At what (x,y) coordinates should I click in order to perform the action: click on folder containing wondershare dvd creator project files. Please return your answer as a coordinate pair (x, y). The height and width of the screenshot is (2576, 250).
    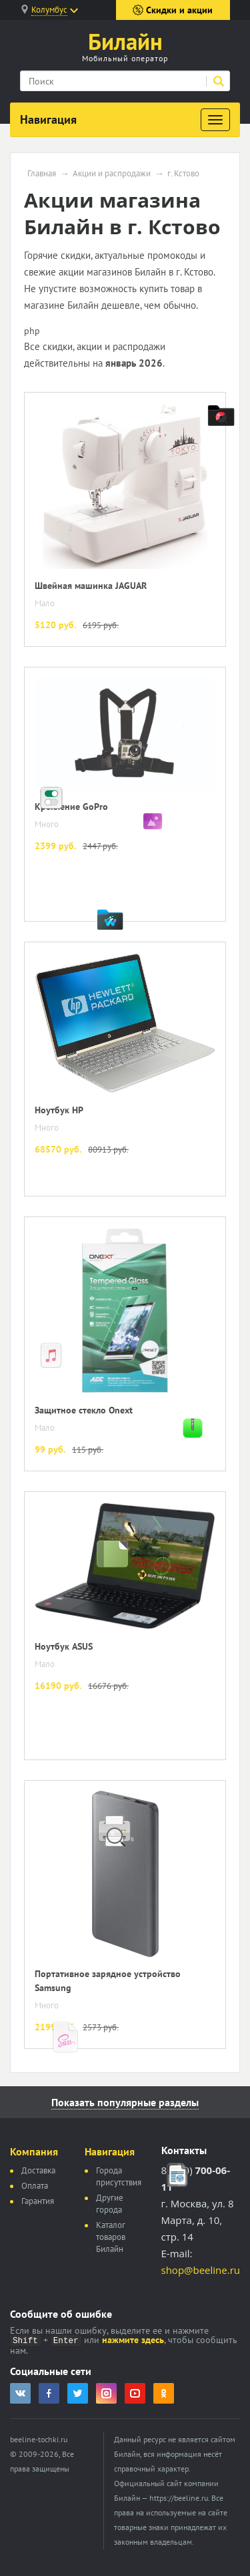
    Looking at the image, I should click on (221, 416).